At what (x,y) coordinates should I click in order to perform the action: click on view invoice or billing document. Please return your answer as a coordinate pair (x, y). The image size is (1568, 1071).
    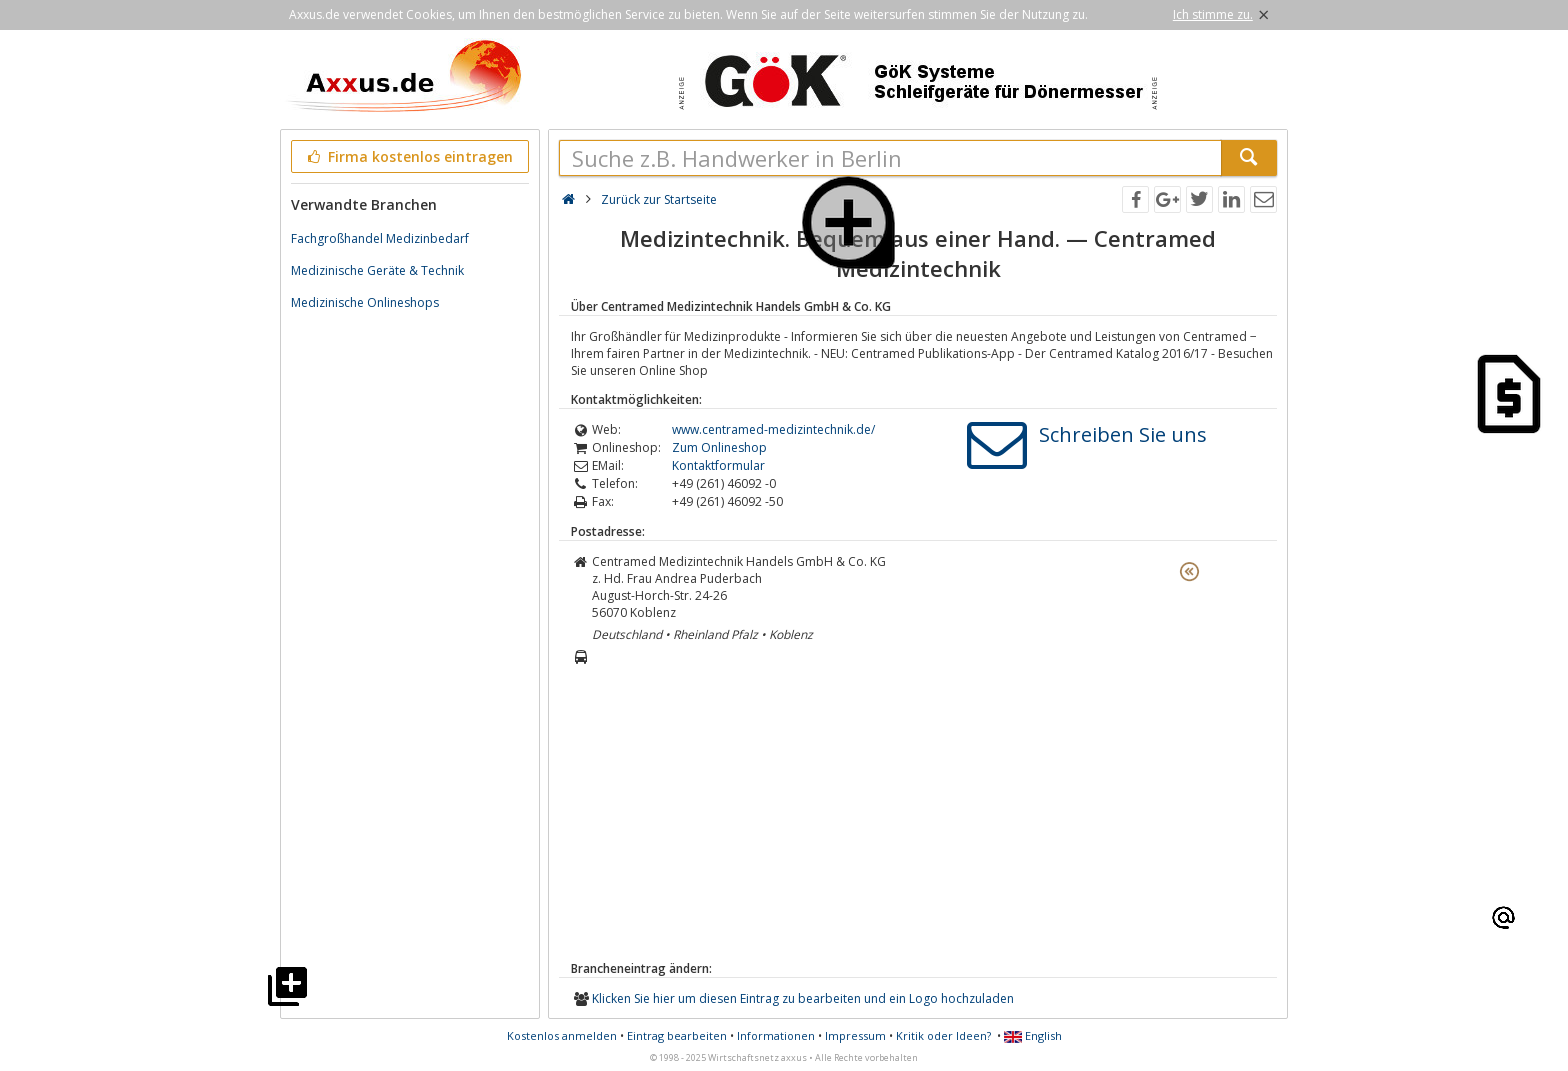
    Looking at the image, I should click on (1509, 394).